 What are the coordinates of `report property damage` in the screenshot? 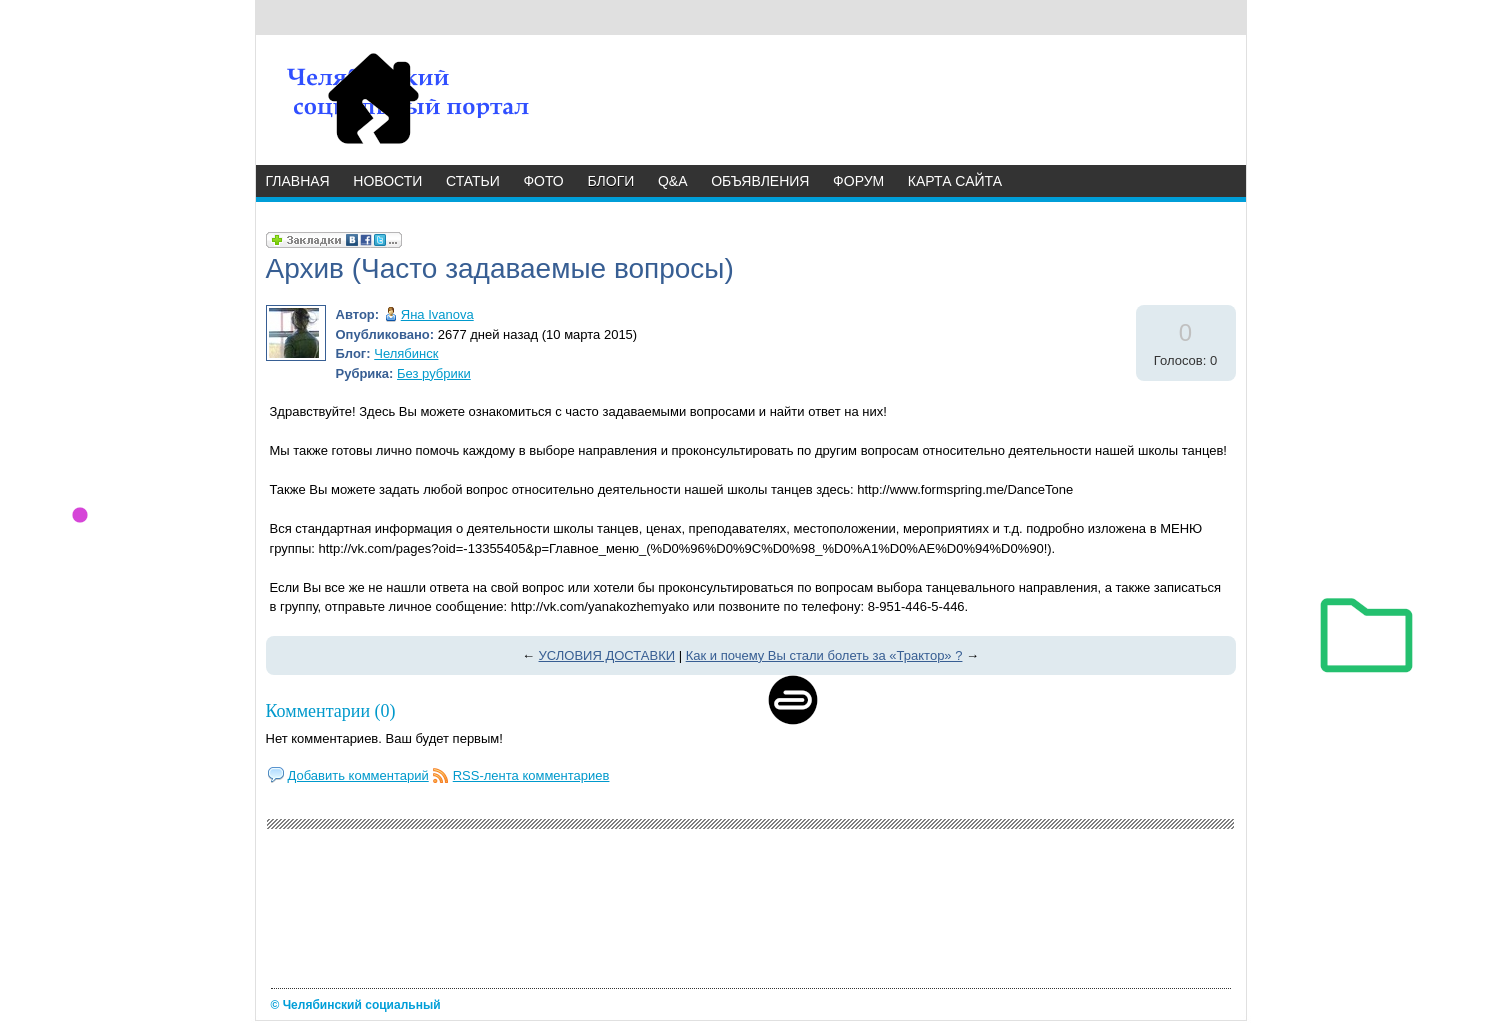 It's located at (373, 98).